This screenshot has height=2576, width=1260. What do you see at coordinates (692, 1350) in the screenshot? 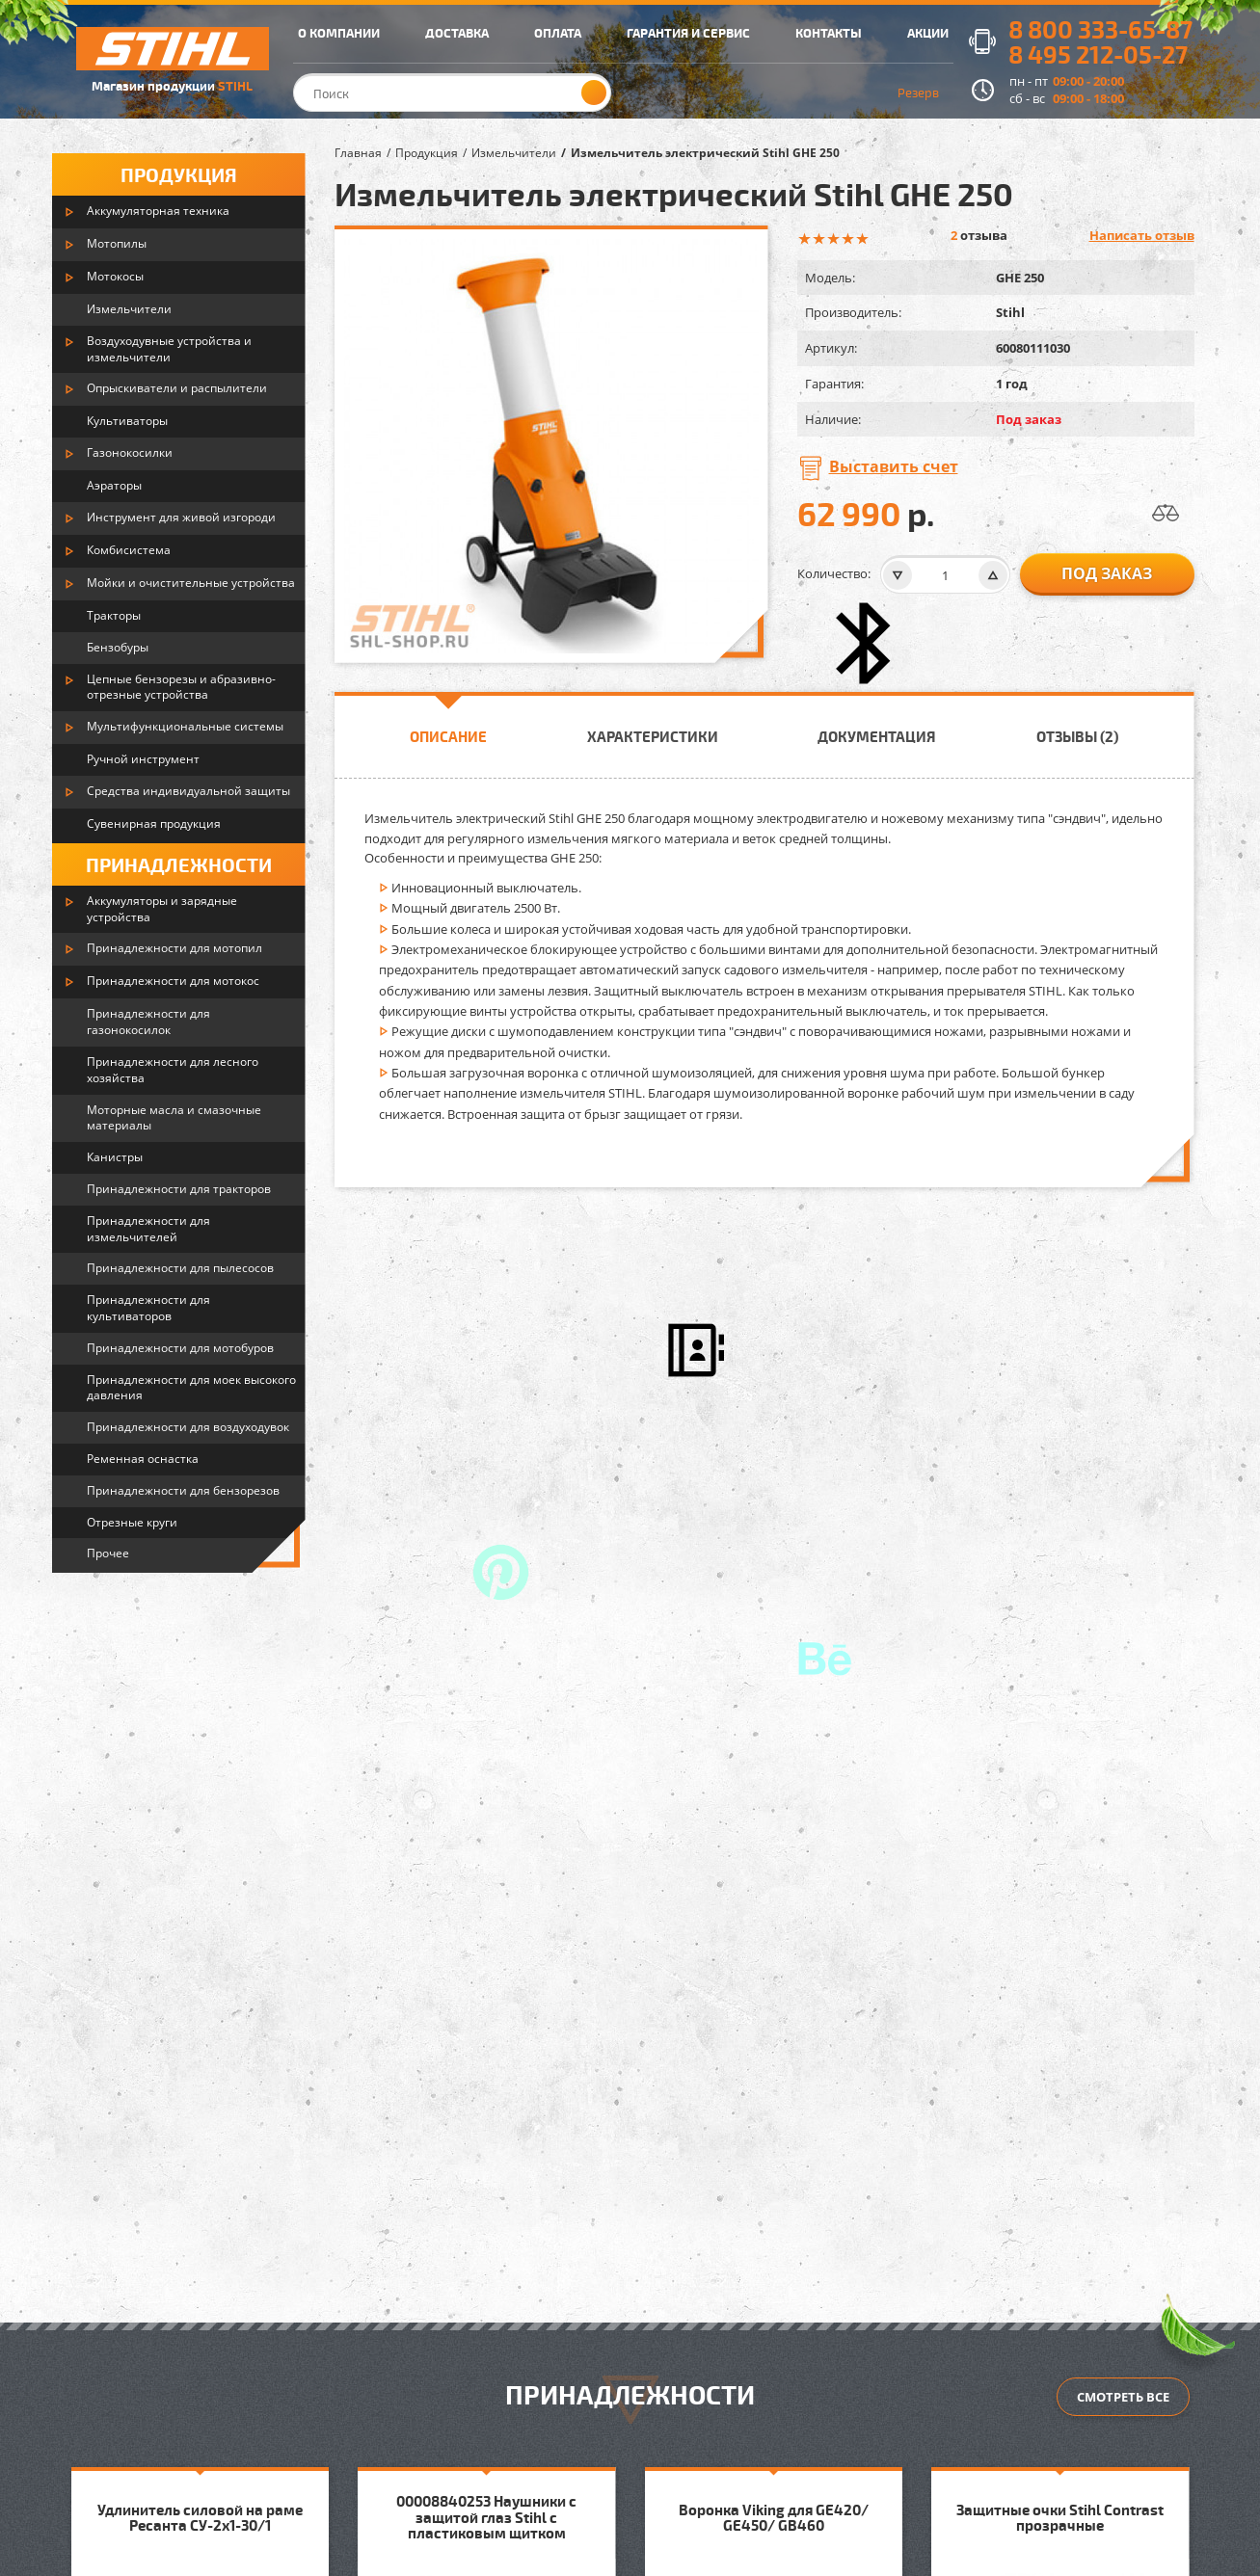
I see `open your contacts list` at bounding box center [692, 1350].